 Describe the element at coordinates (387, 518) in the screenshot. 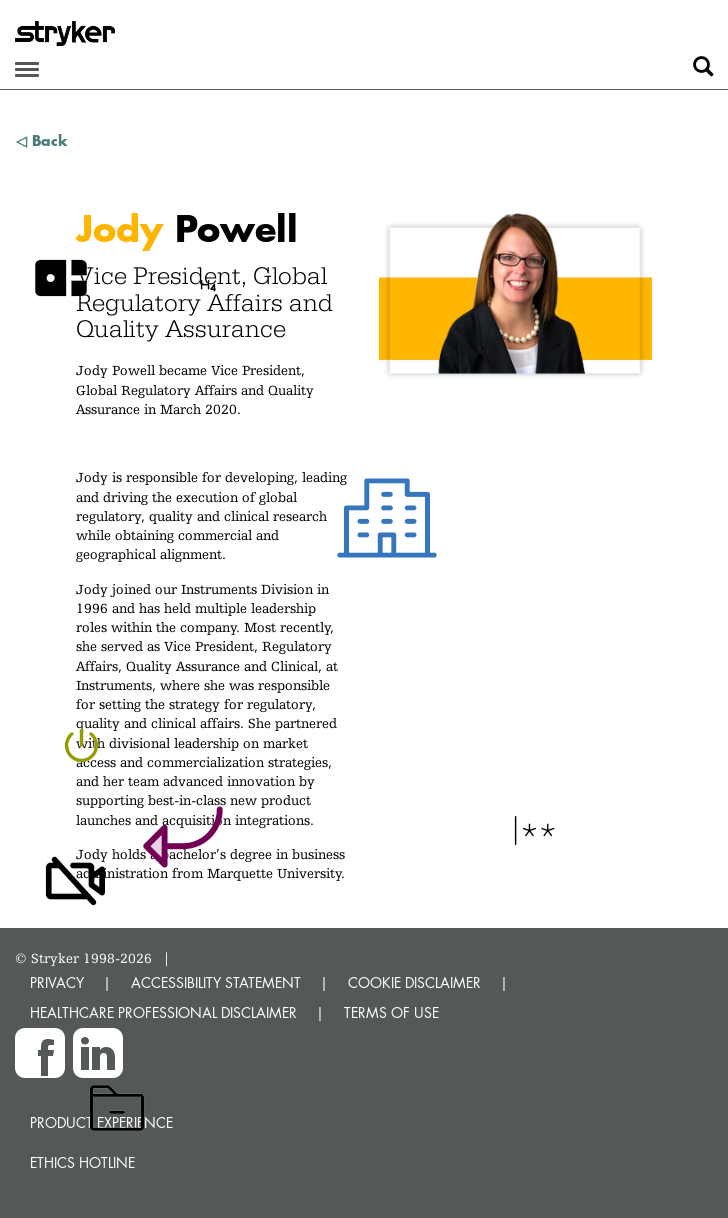

I see `view apartment or residential properties` at that location.